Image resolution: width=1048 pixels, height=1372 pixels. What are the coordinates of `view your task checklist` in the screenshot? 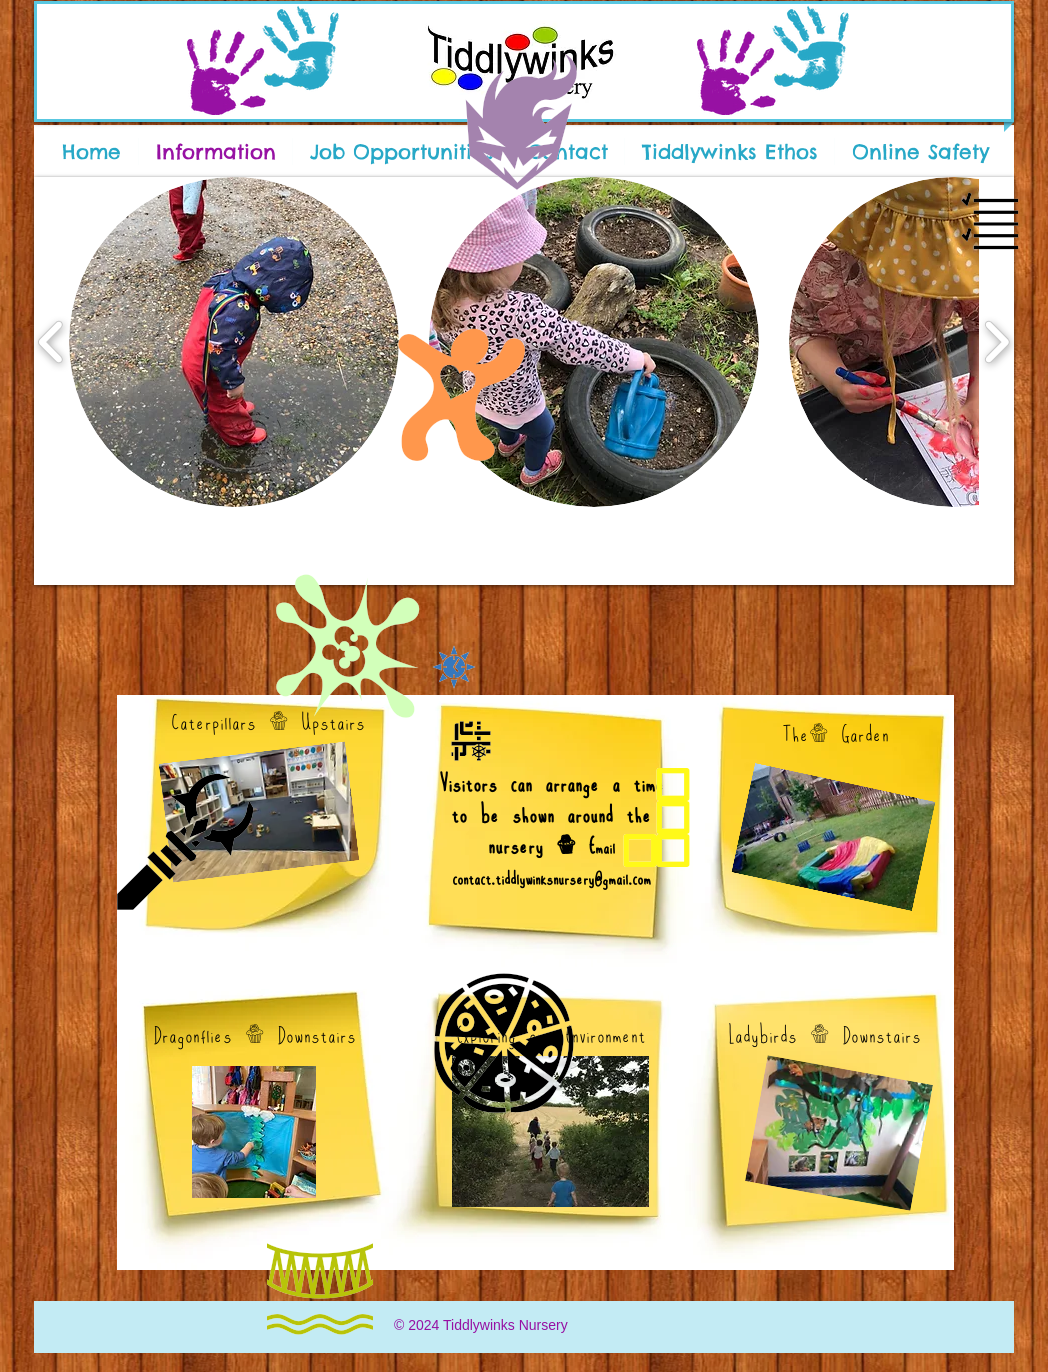 It's located at (993, 224).